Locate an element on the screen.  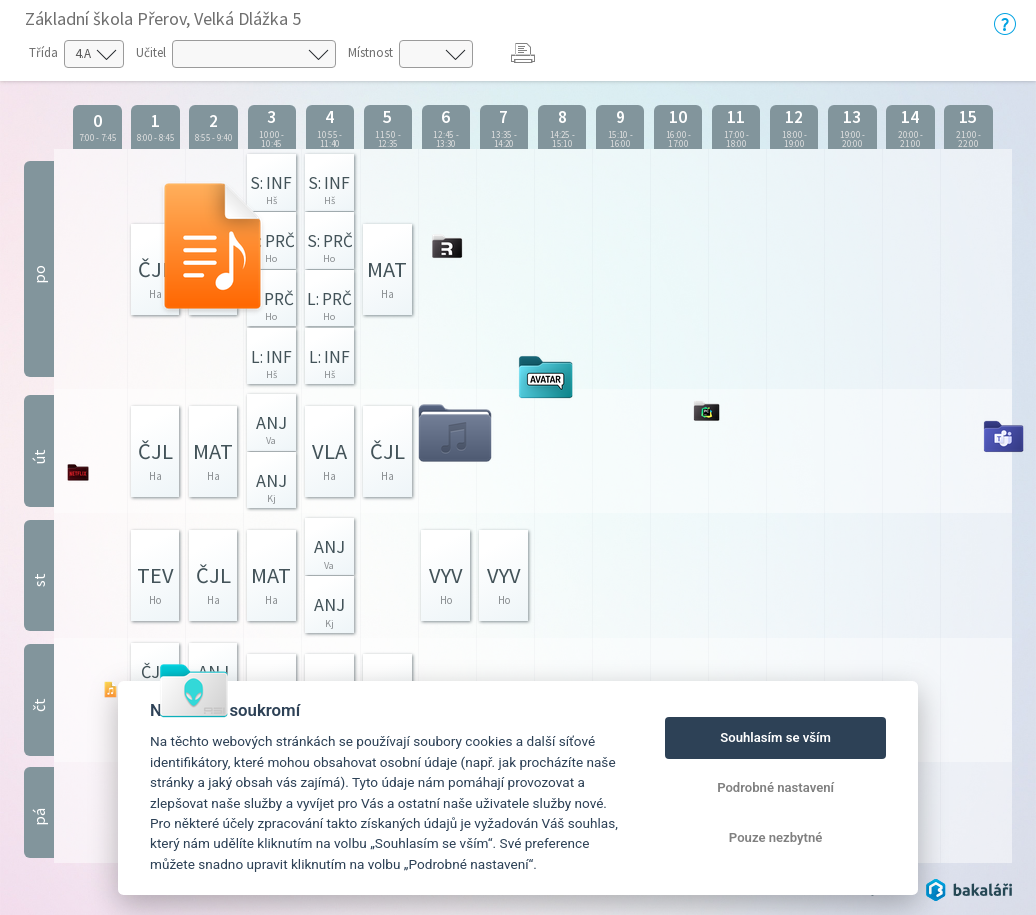
mp3 playlist file type indicator is located at coordinates (212, 248).